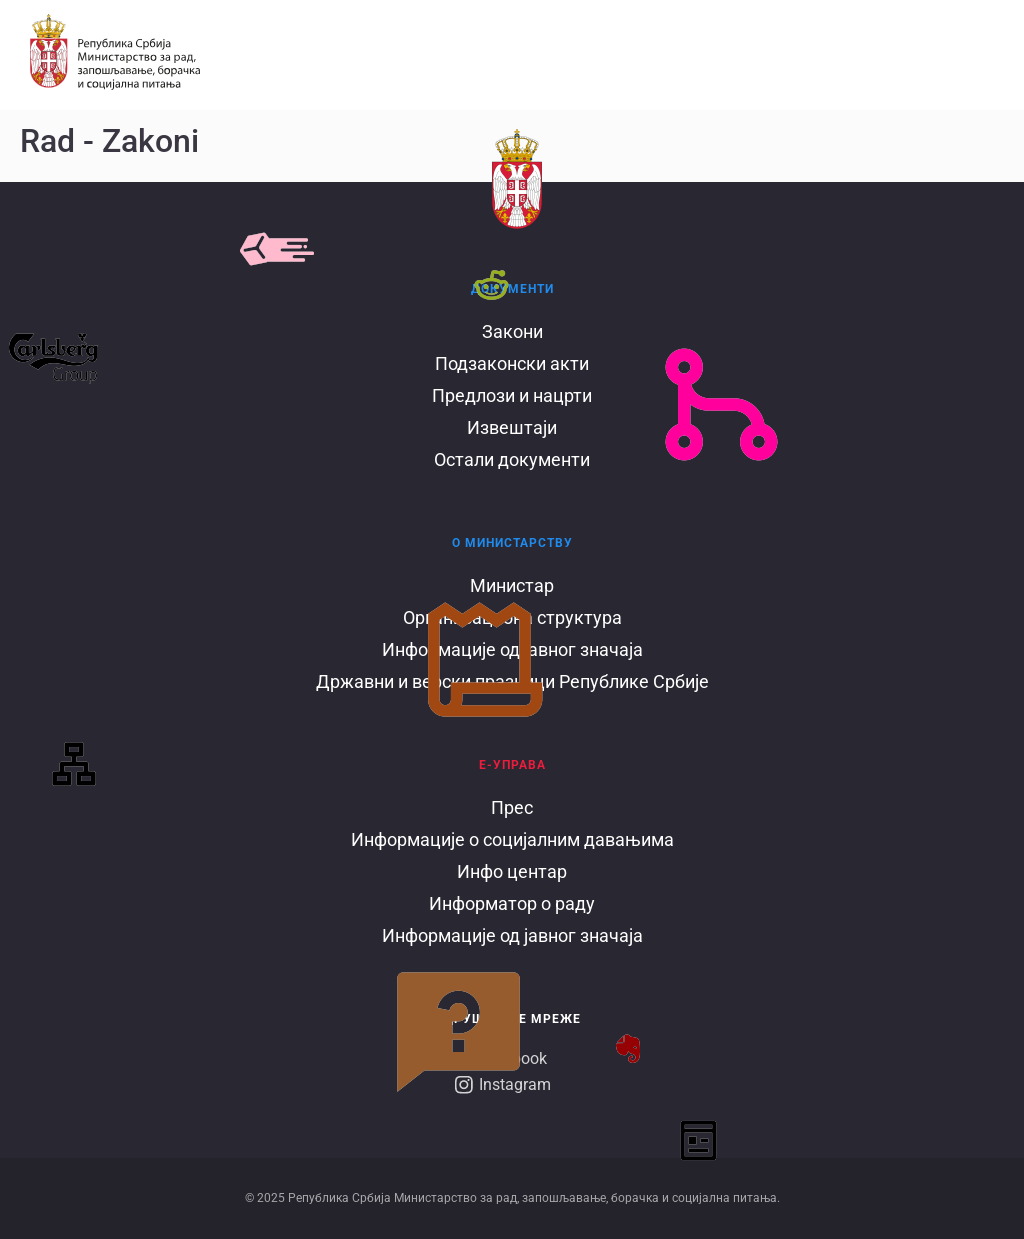 Image resolution: width=1024 pixels, height=1239 pixels. I want to click on merge branches in a git repository, so click(721, 404).